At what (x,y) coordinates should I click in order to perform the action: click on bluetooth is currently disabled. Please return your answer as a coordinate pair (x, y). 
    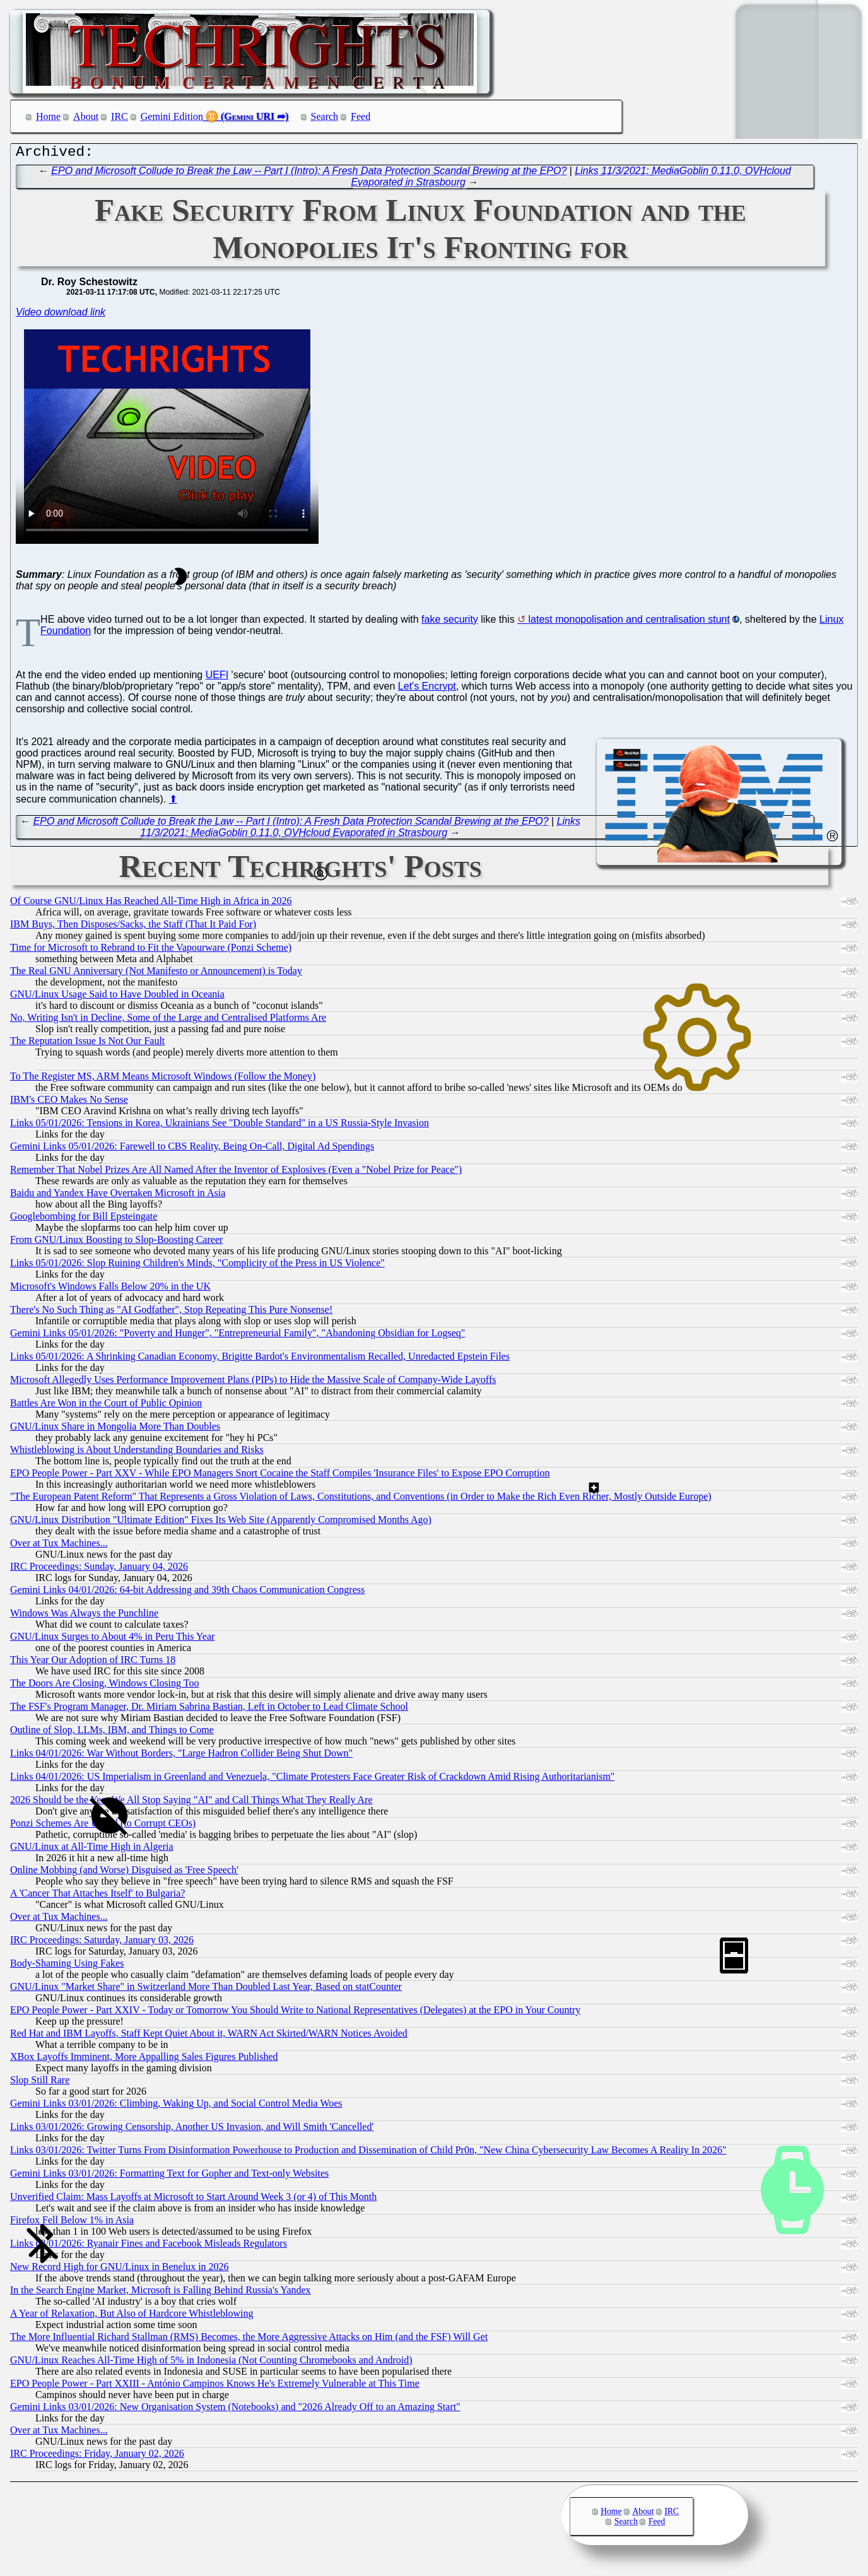
    Looking at the image, I should click on (42, 2244).